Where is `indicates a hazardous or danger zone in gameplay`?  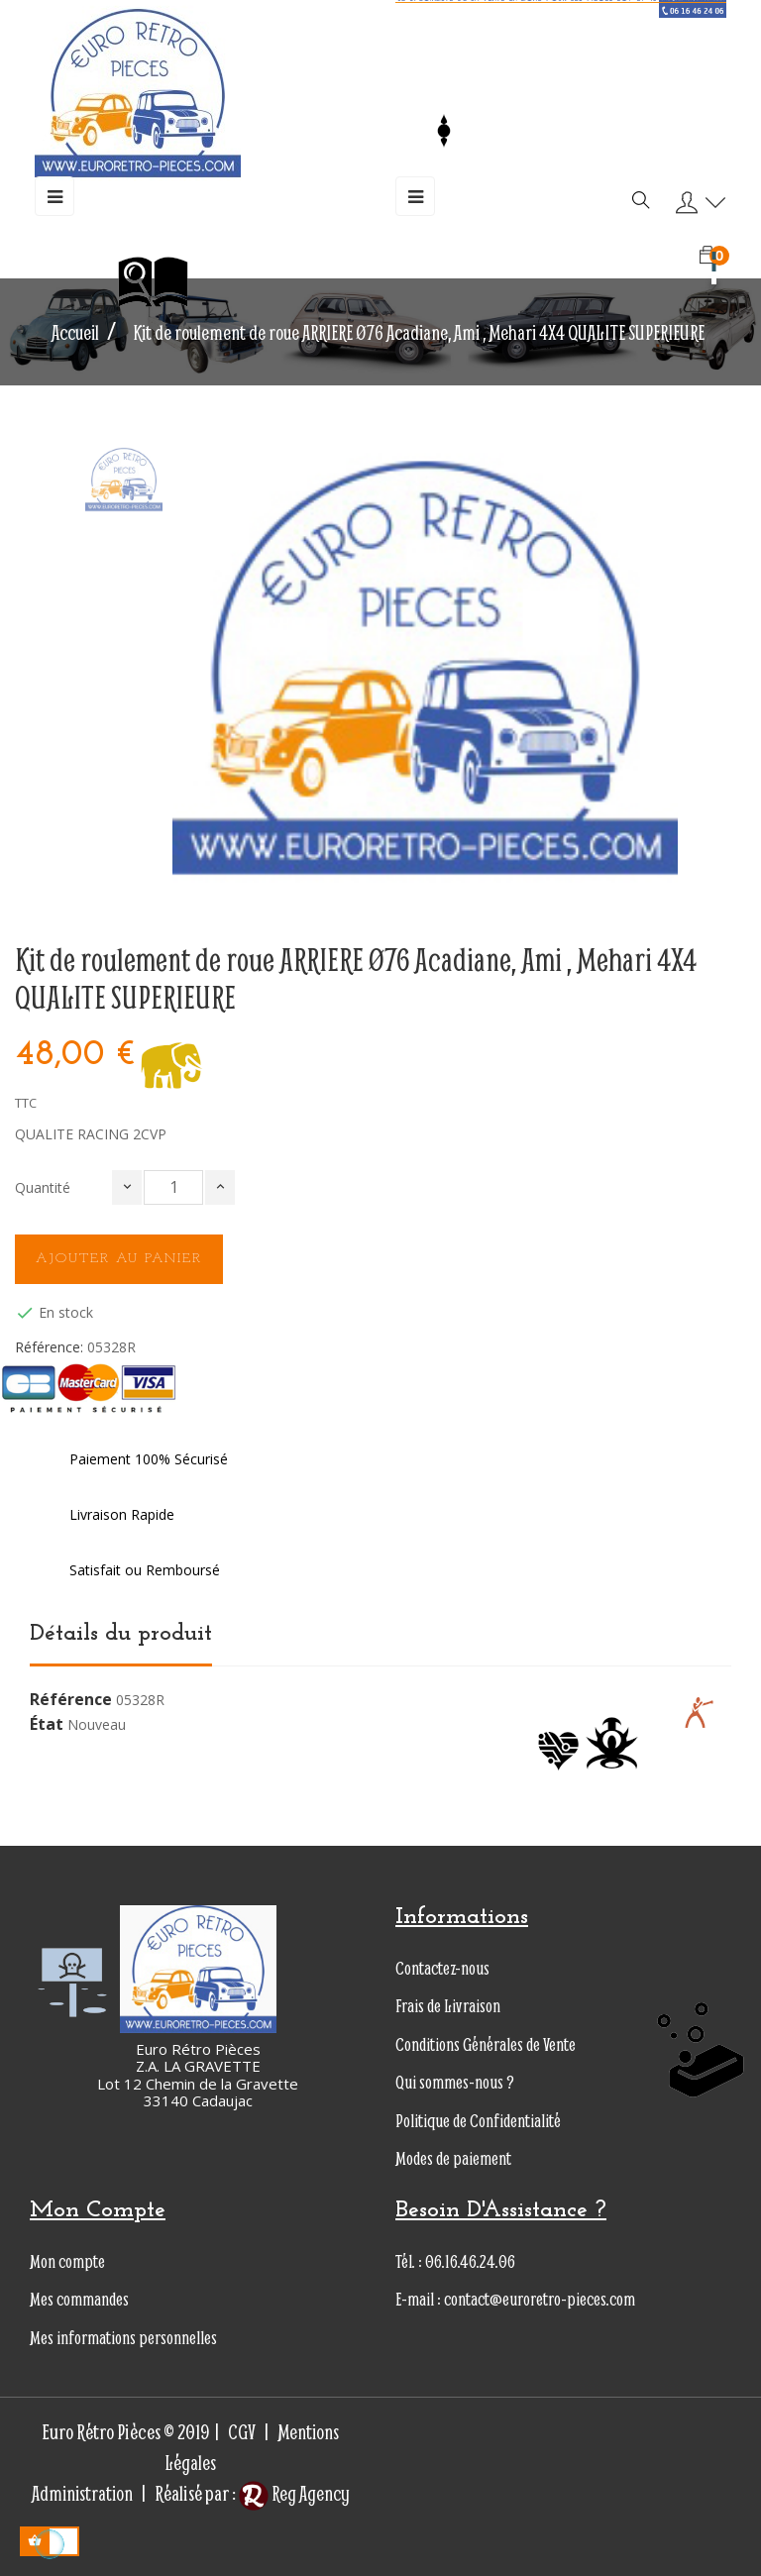
indicates a hazardous or danger zone in gameplay is located at coordinates (72, 1983).